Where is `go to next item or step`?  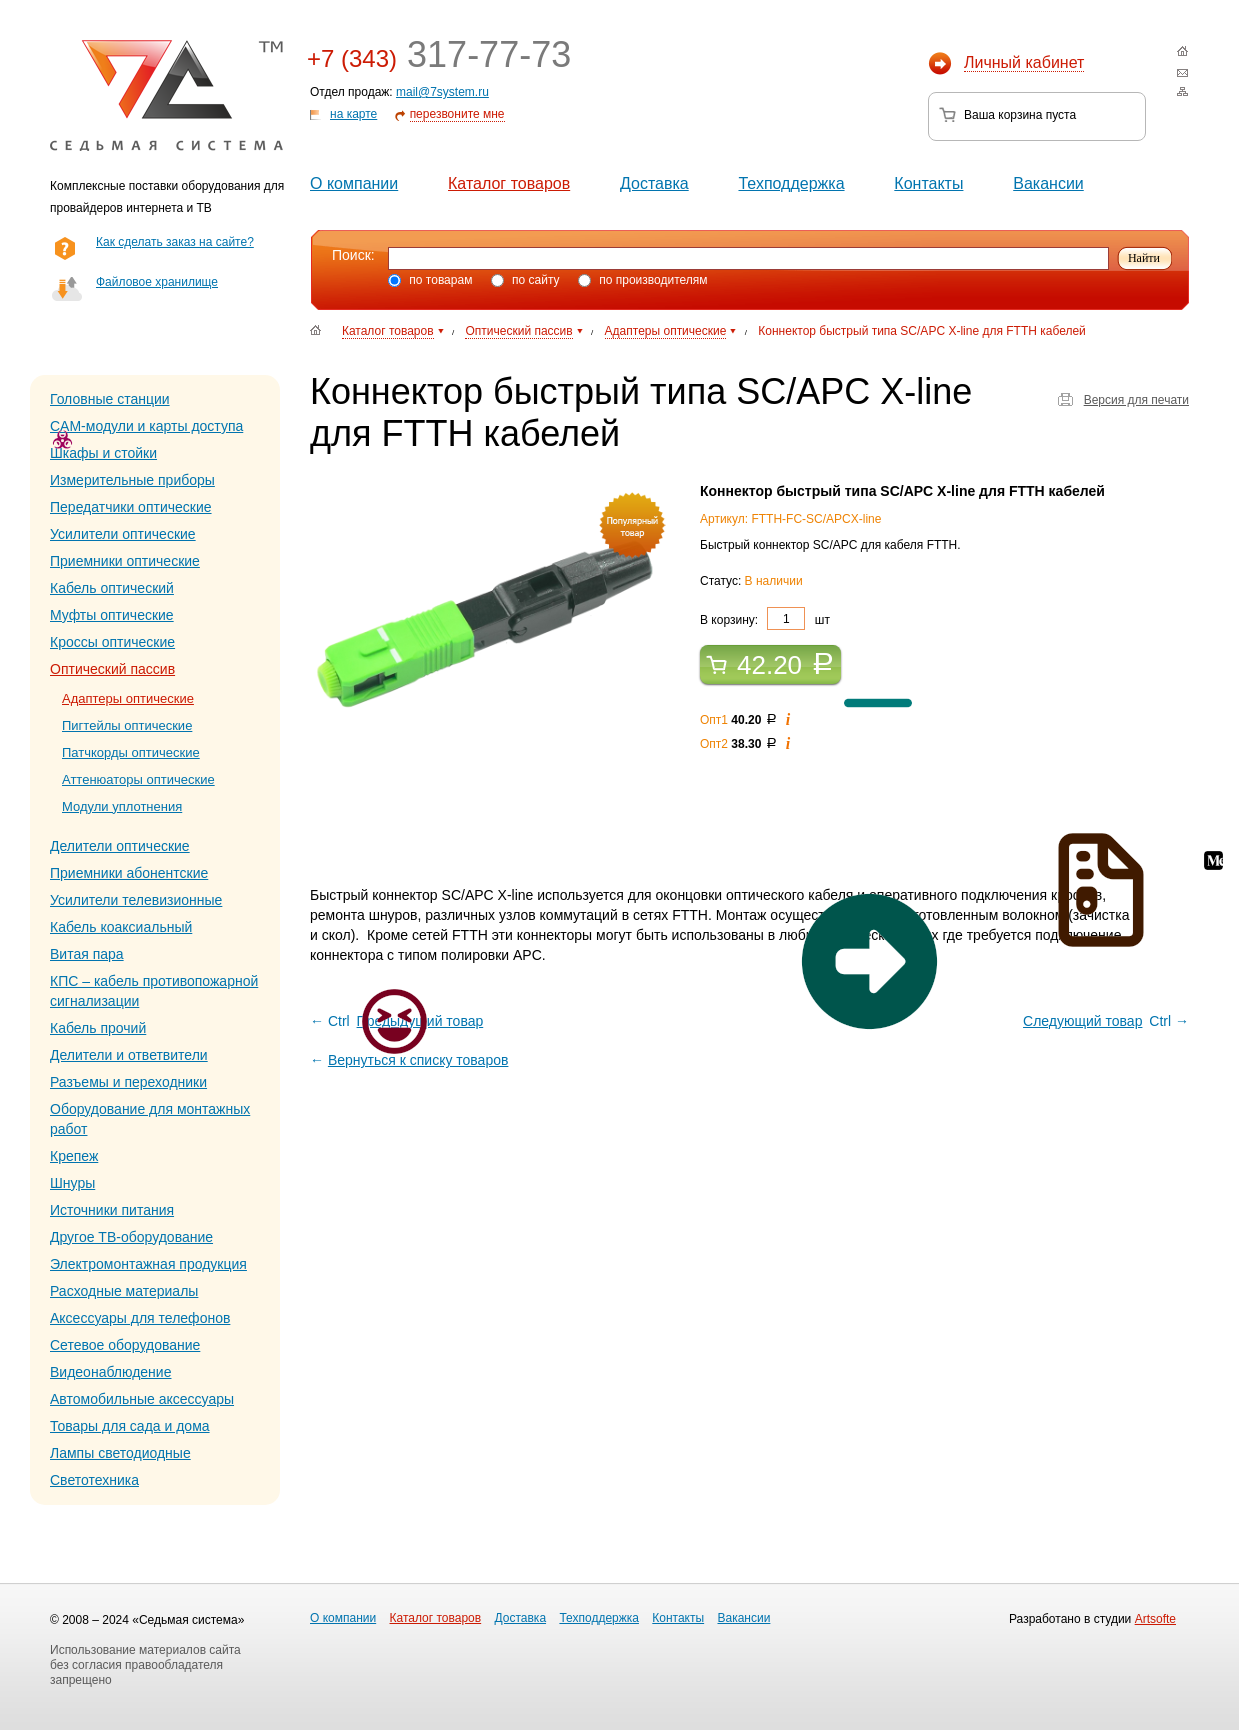
go to next item or step is located at coordinates (869, 961).